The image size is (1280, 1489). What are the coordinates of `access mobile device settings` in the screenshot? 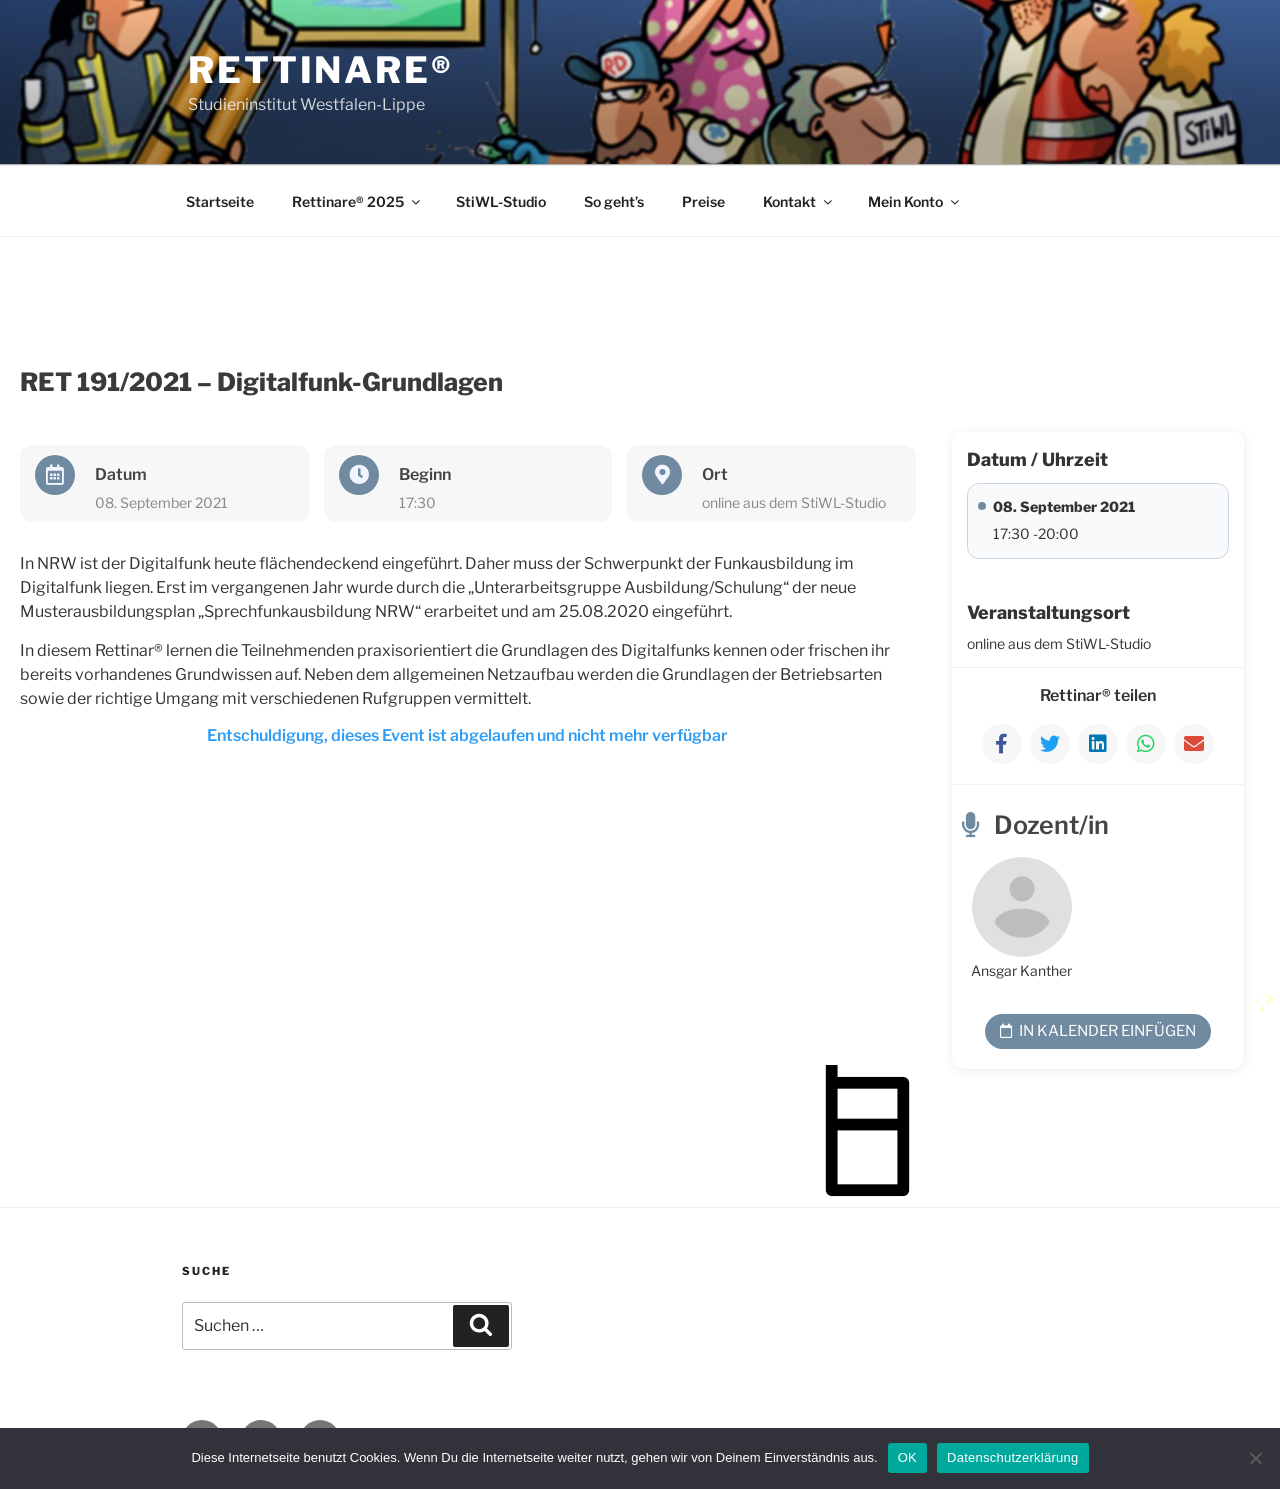 It's located at (867, 1136).